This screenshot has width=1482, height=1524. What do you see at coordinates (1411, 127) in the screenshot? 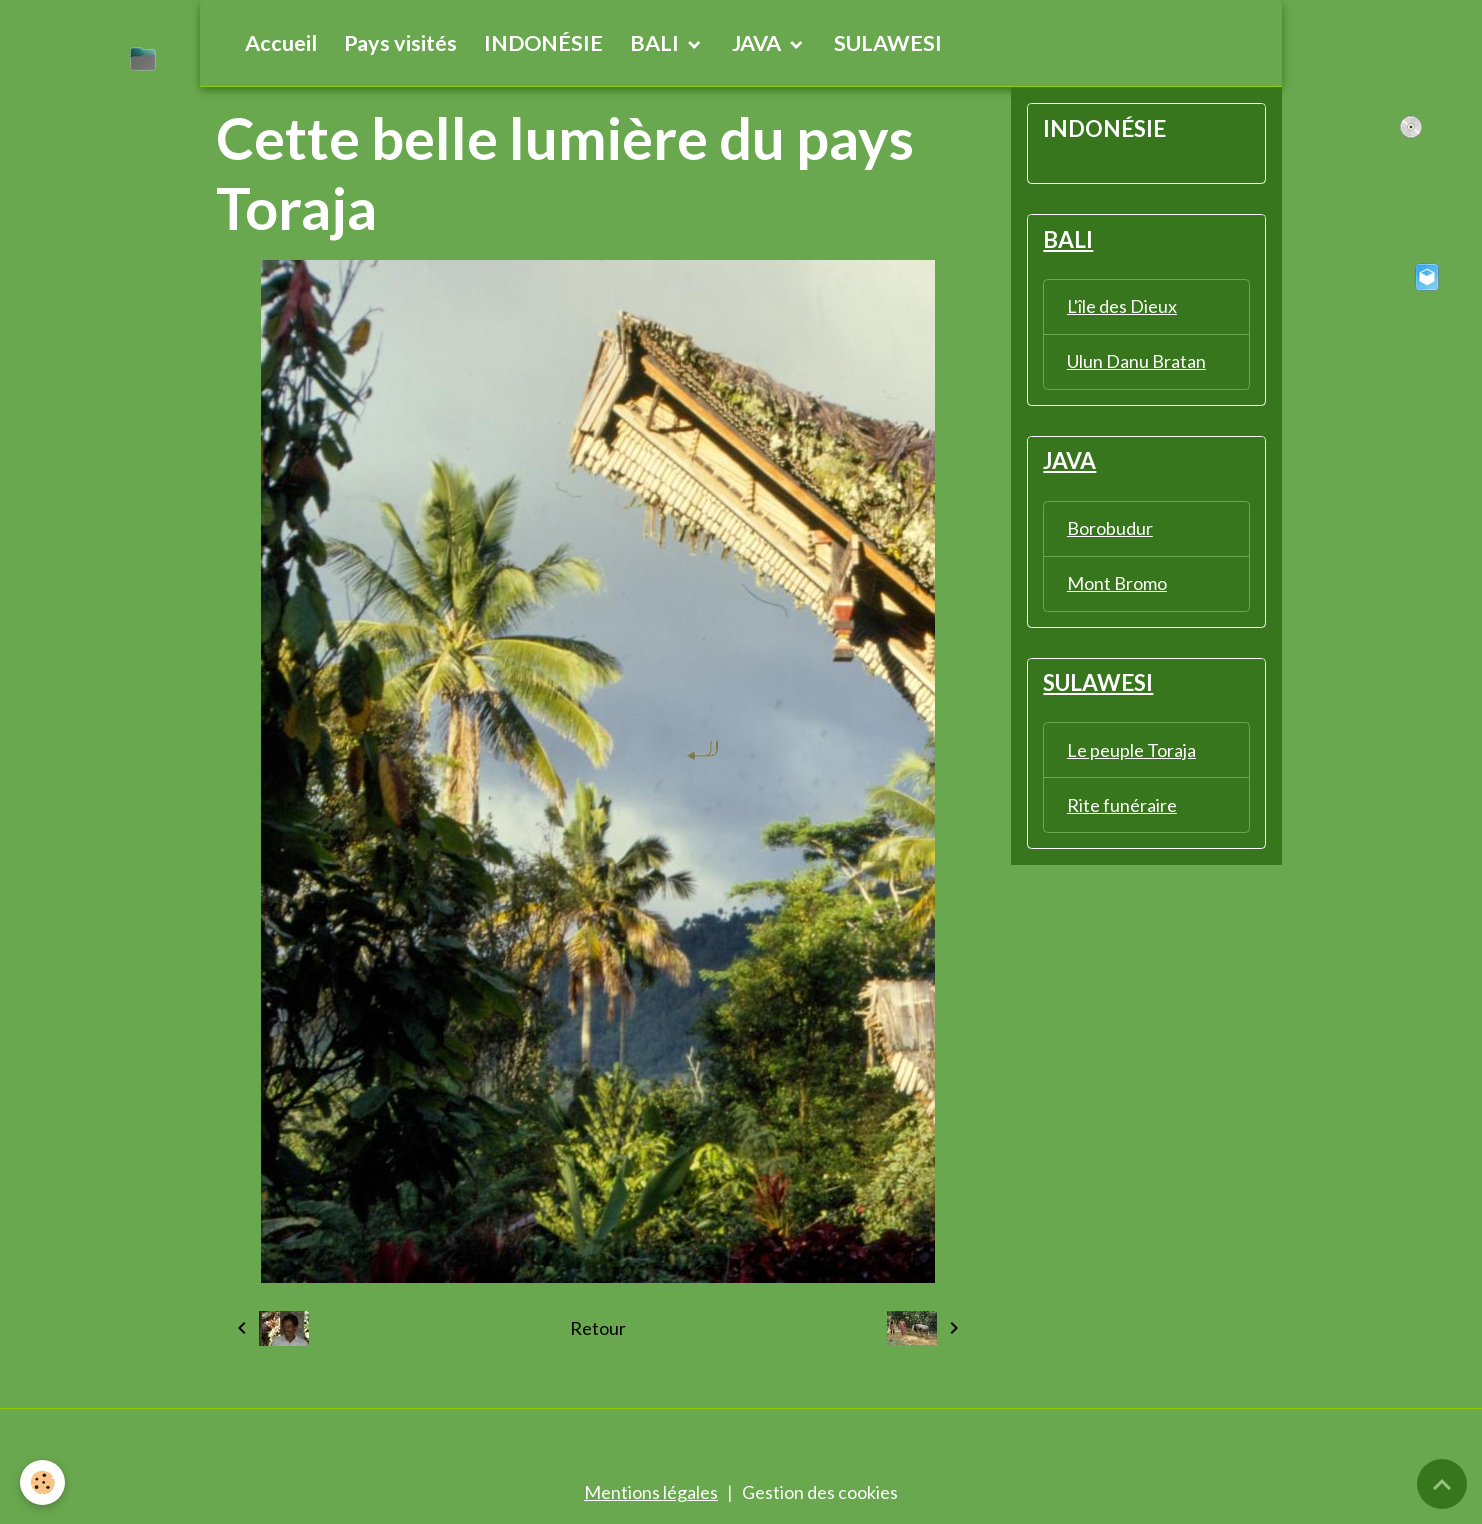
I see `indicates a CD-R or recordable disc drive` at bounding box center [1411, 127].